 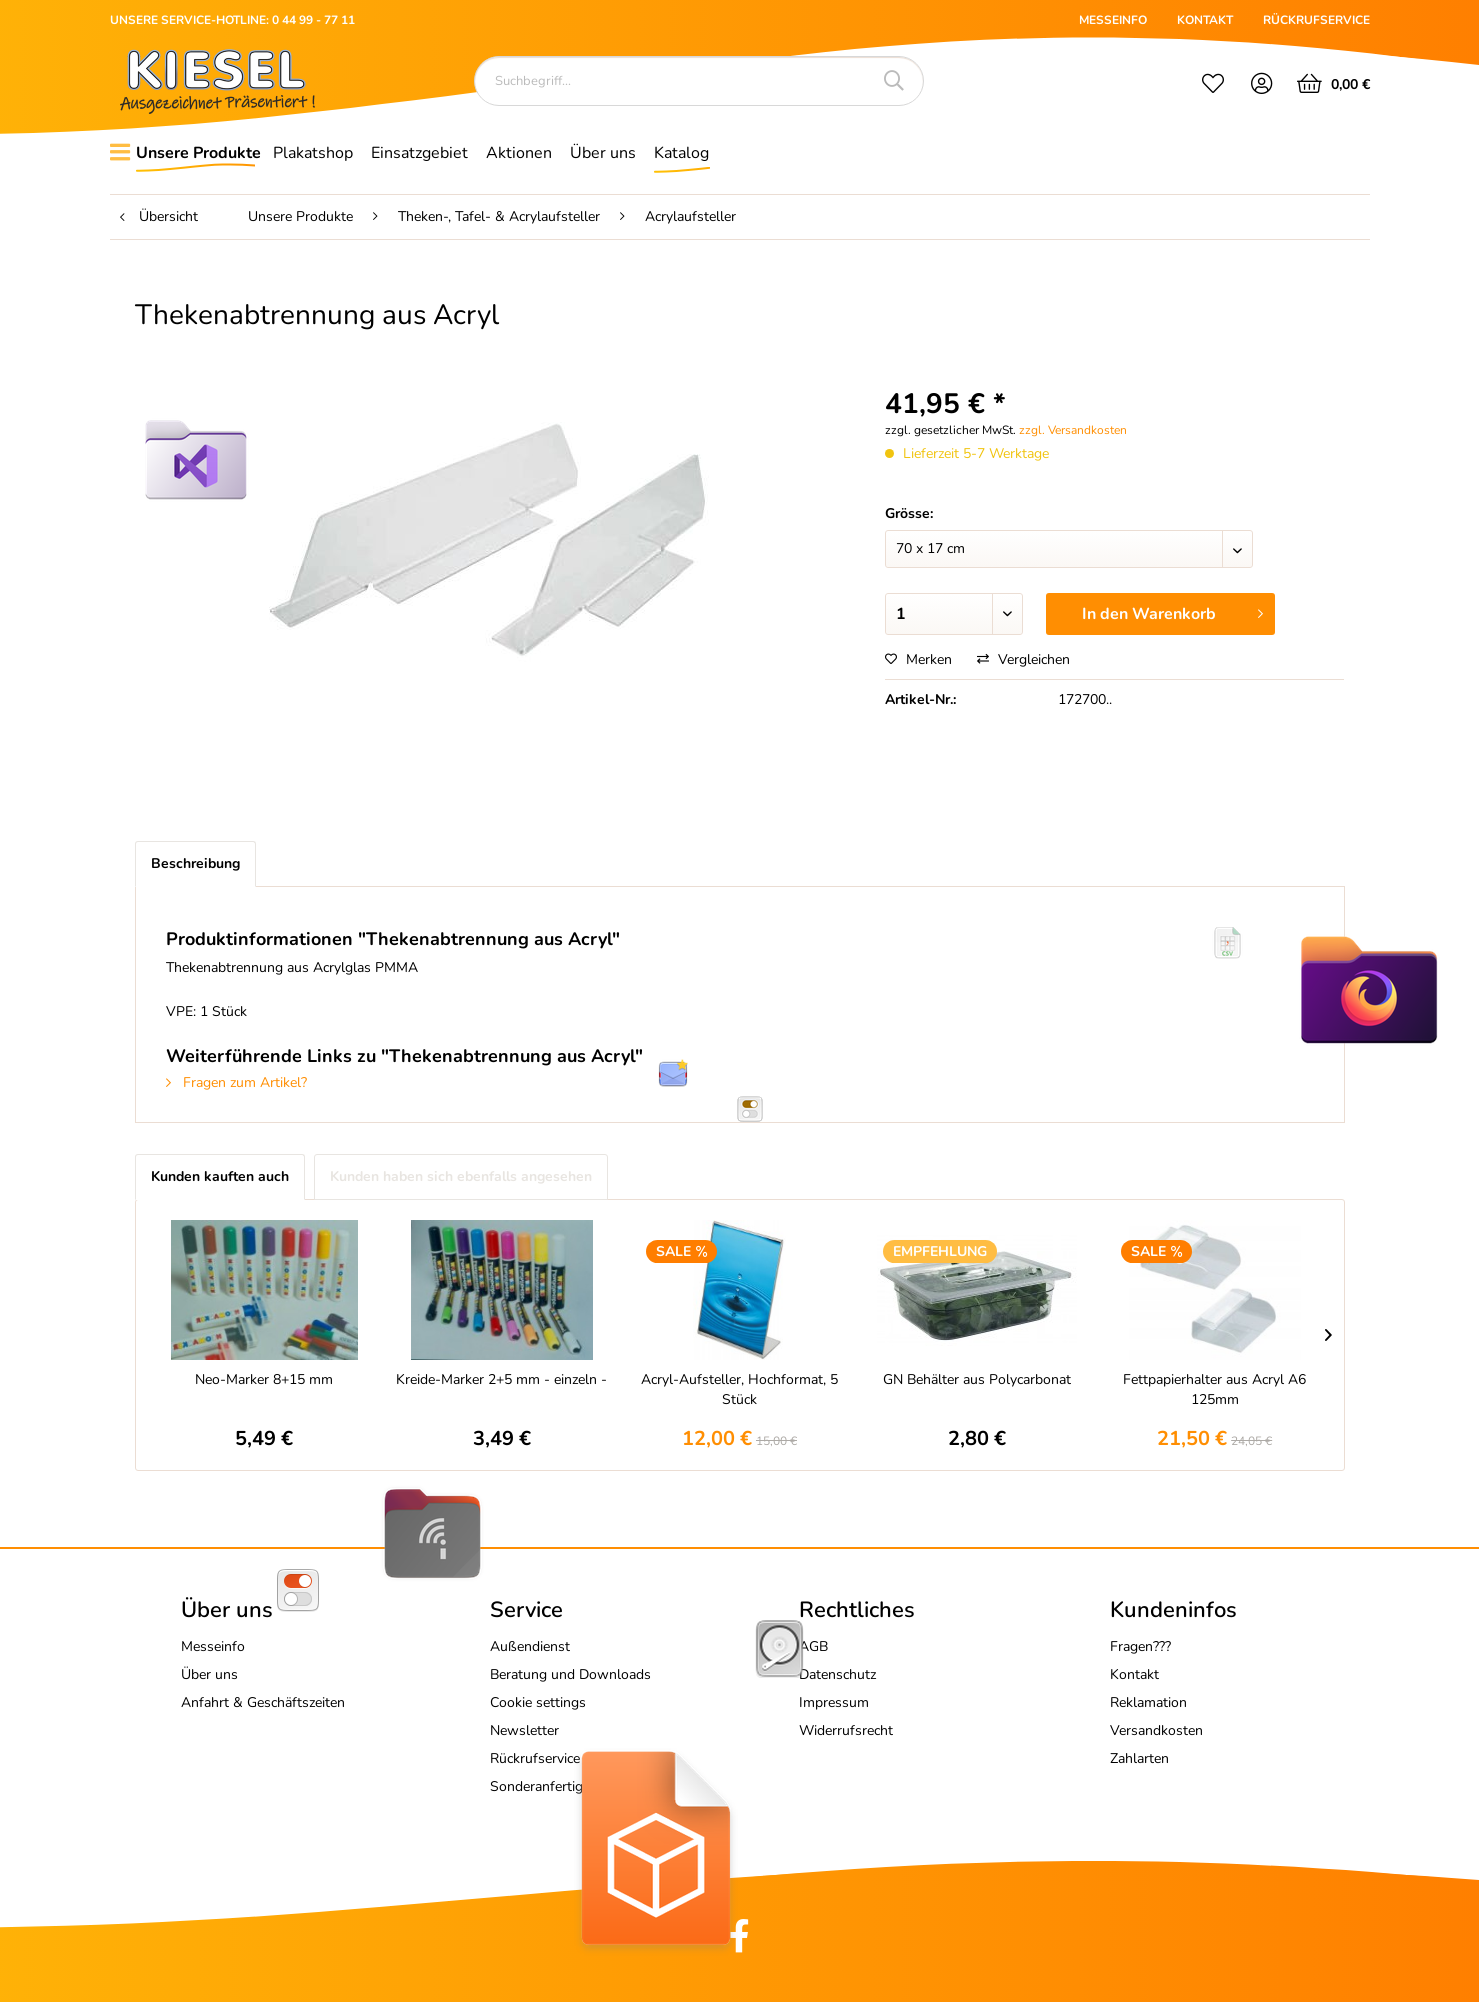 I want to click on open a blender 3d project file, so click(x=656, y=1852).